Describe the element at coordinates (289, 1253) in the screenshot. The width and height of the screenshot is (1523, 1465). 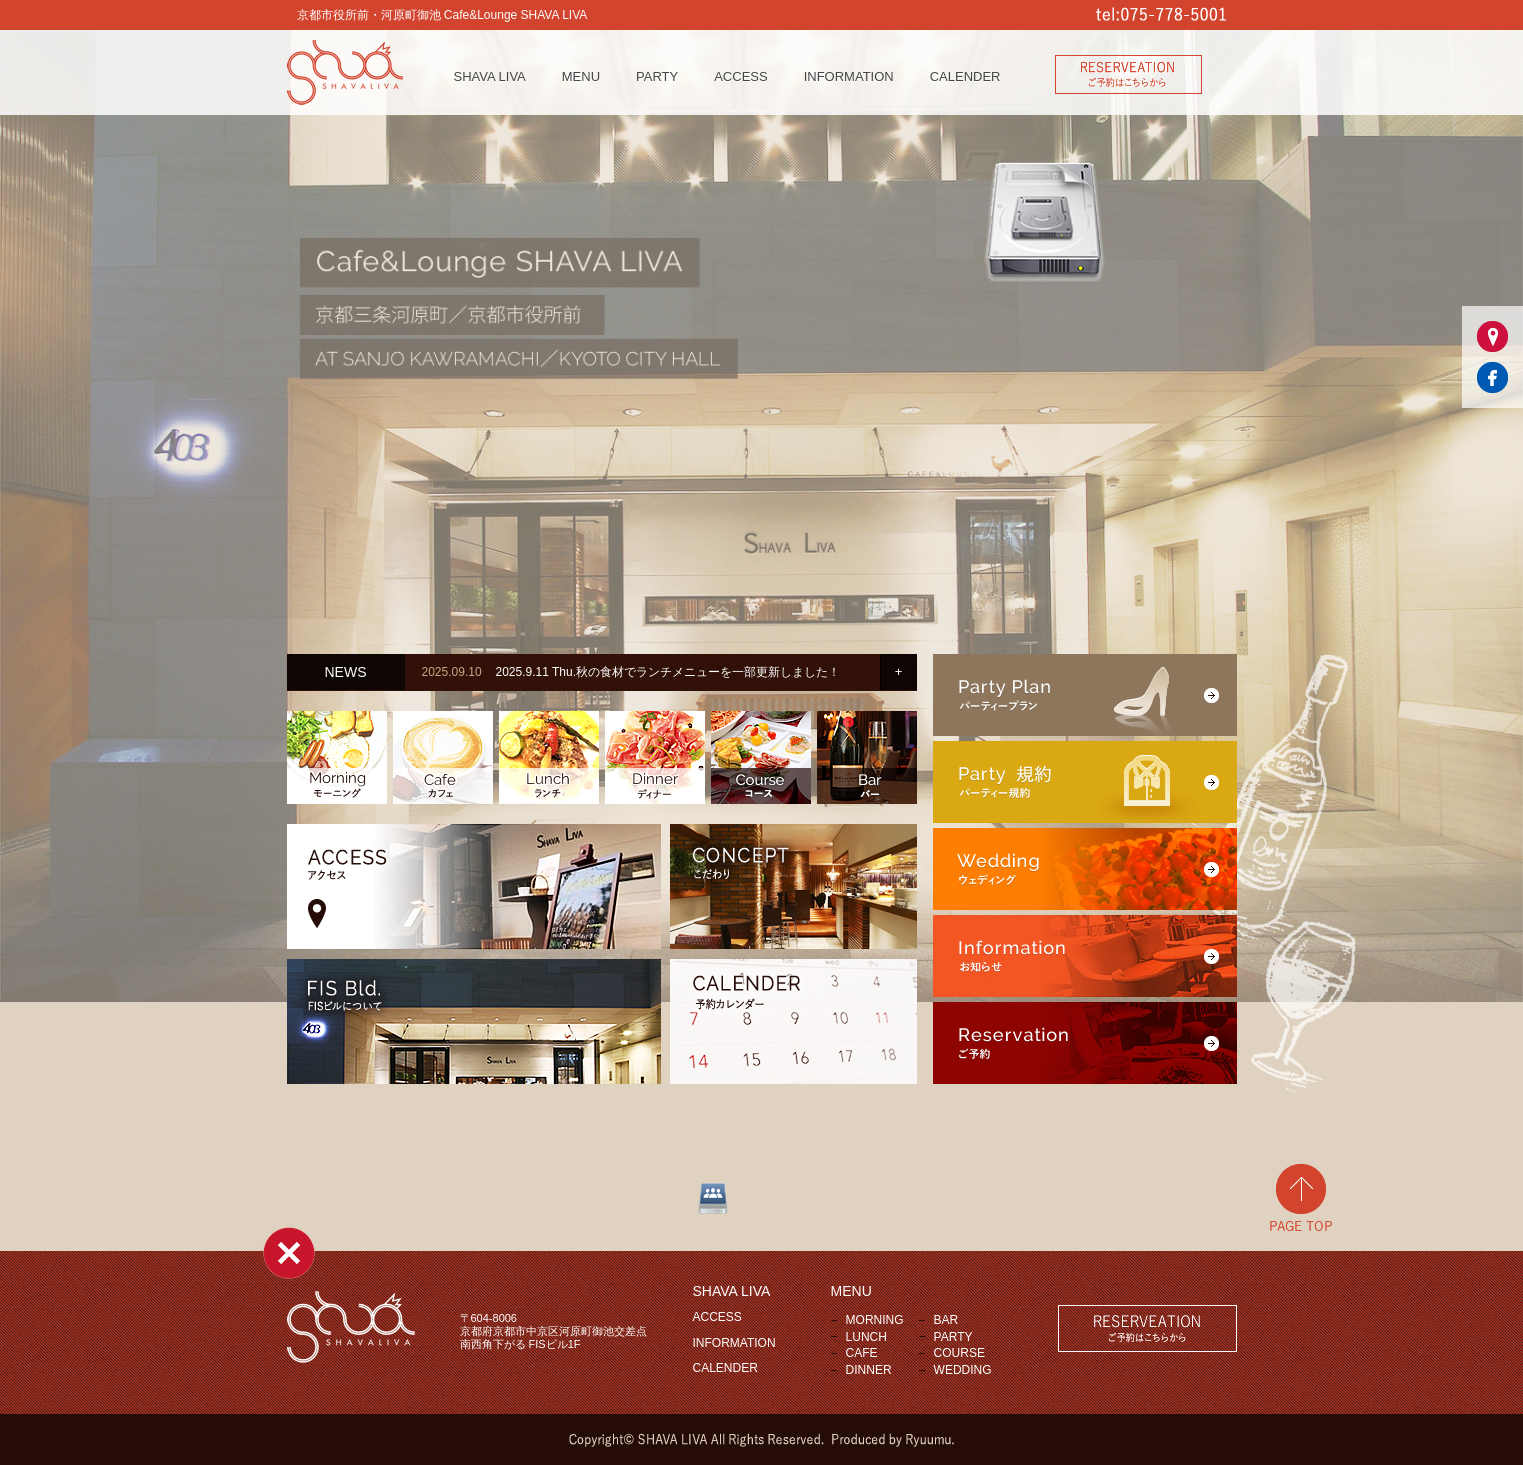
I see `close the current dialog or window` at that location.